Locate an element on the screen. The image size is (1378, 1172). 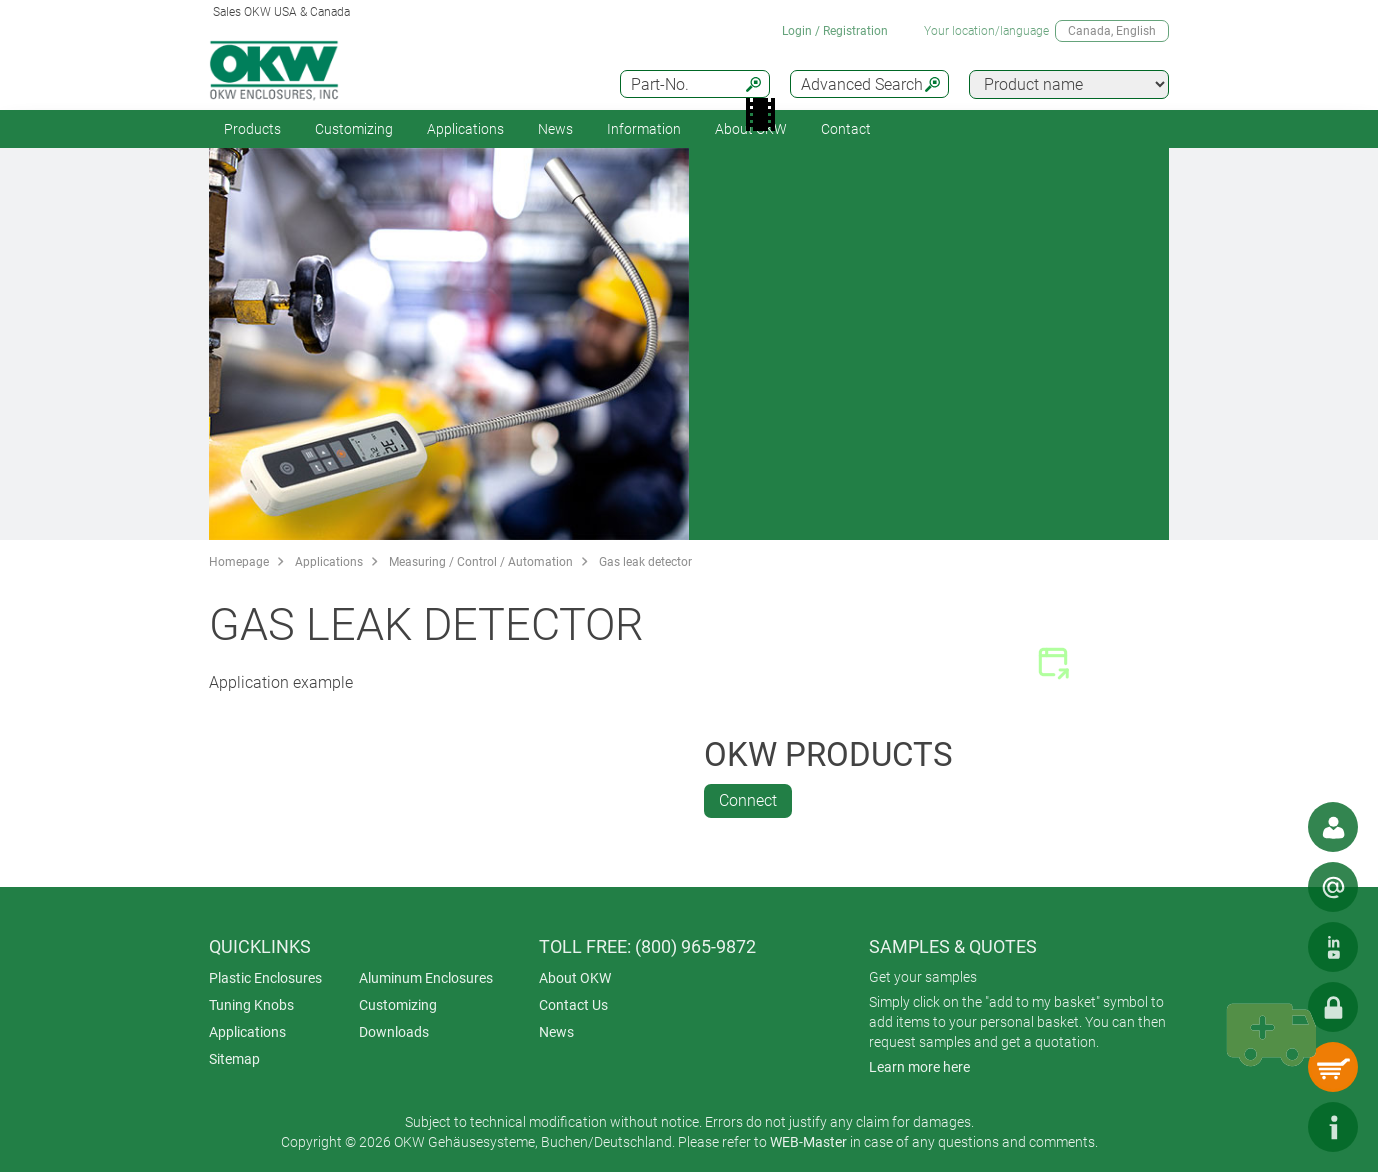
access movies or theater showtimes is located at coordinates (760, 114).